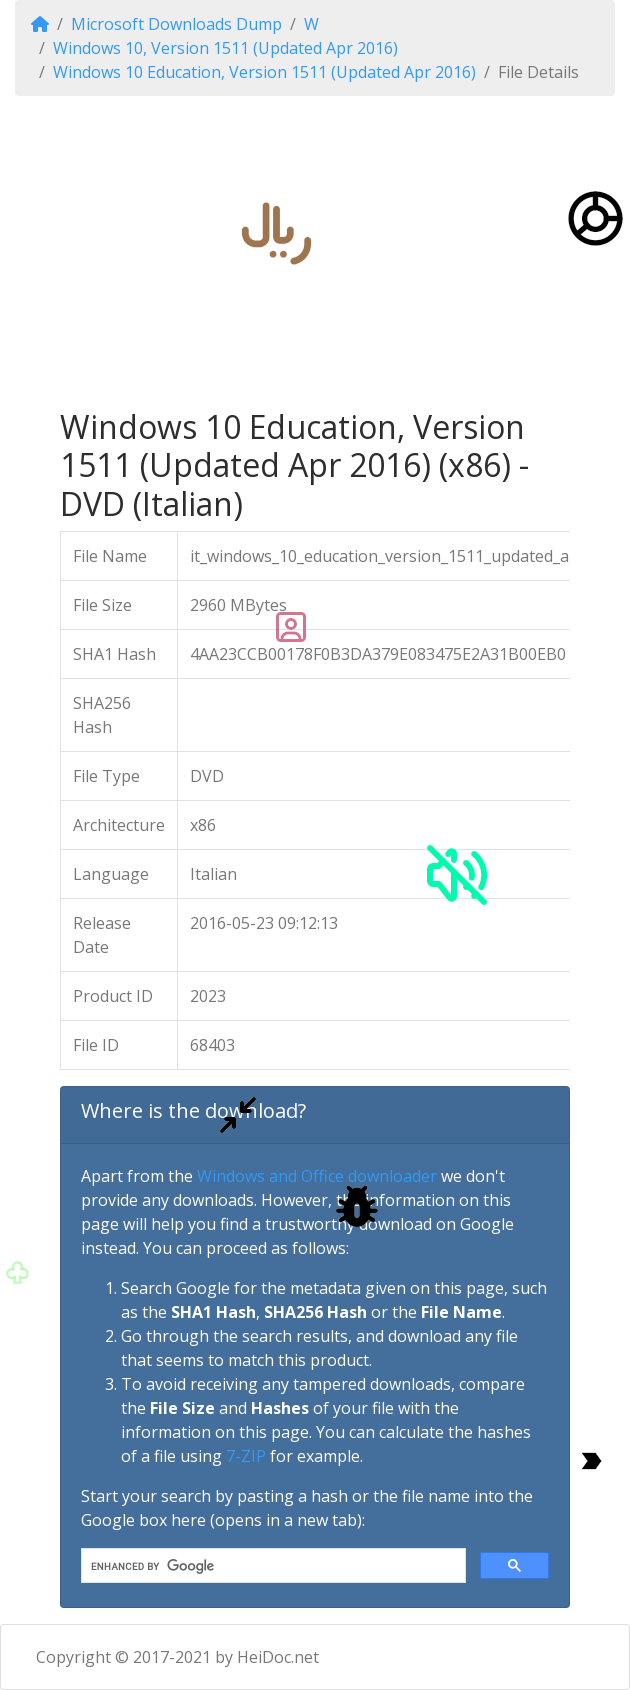  What do you see at coordinates (291, 627) in the screenshot?
I see `view user profile` at bounding box center [291, 627].